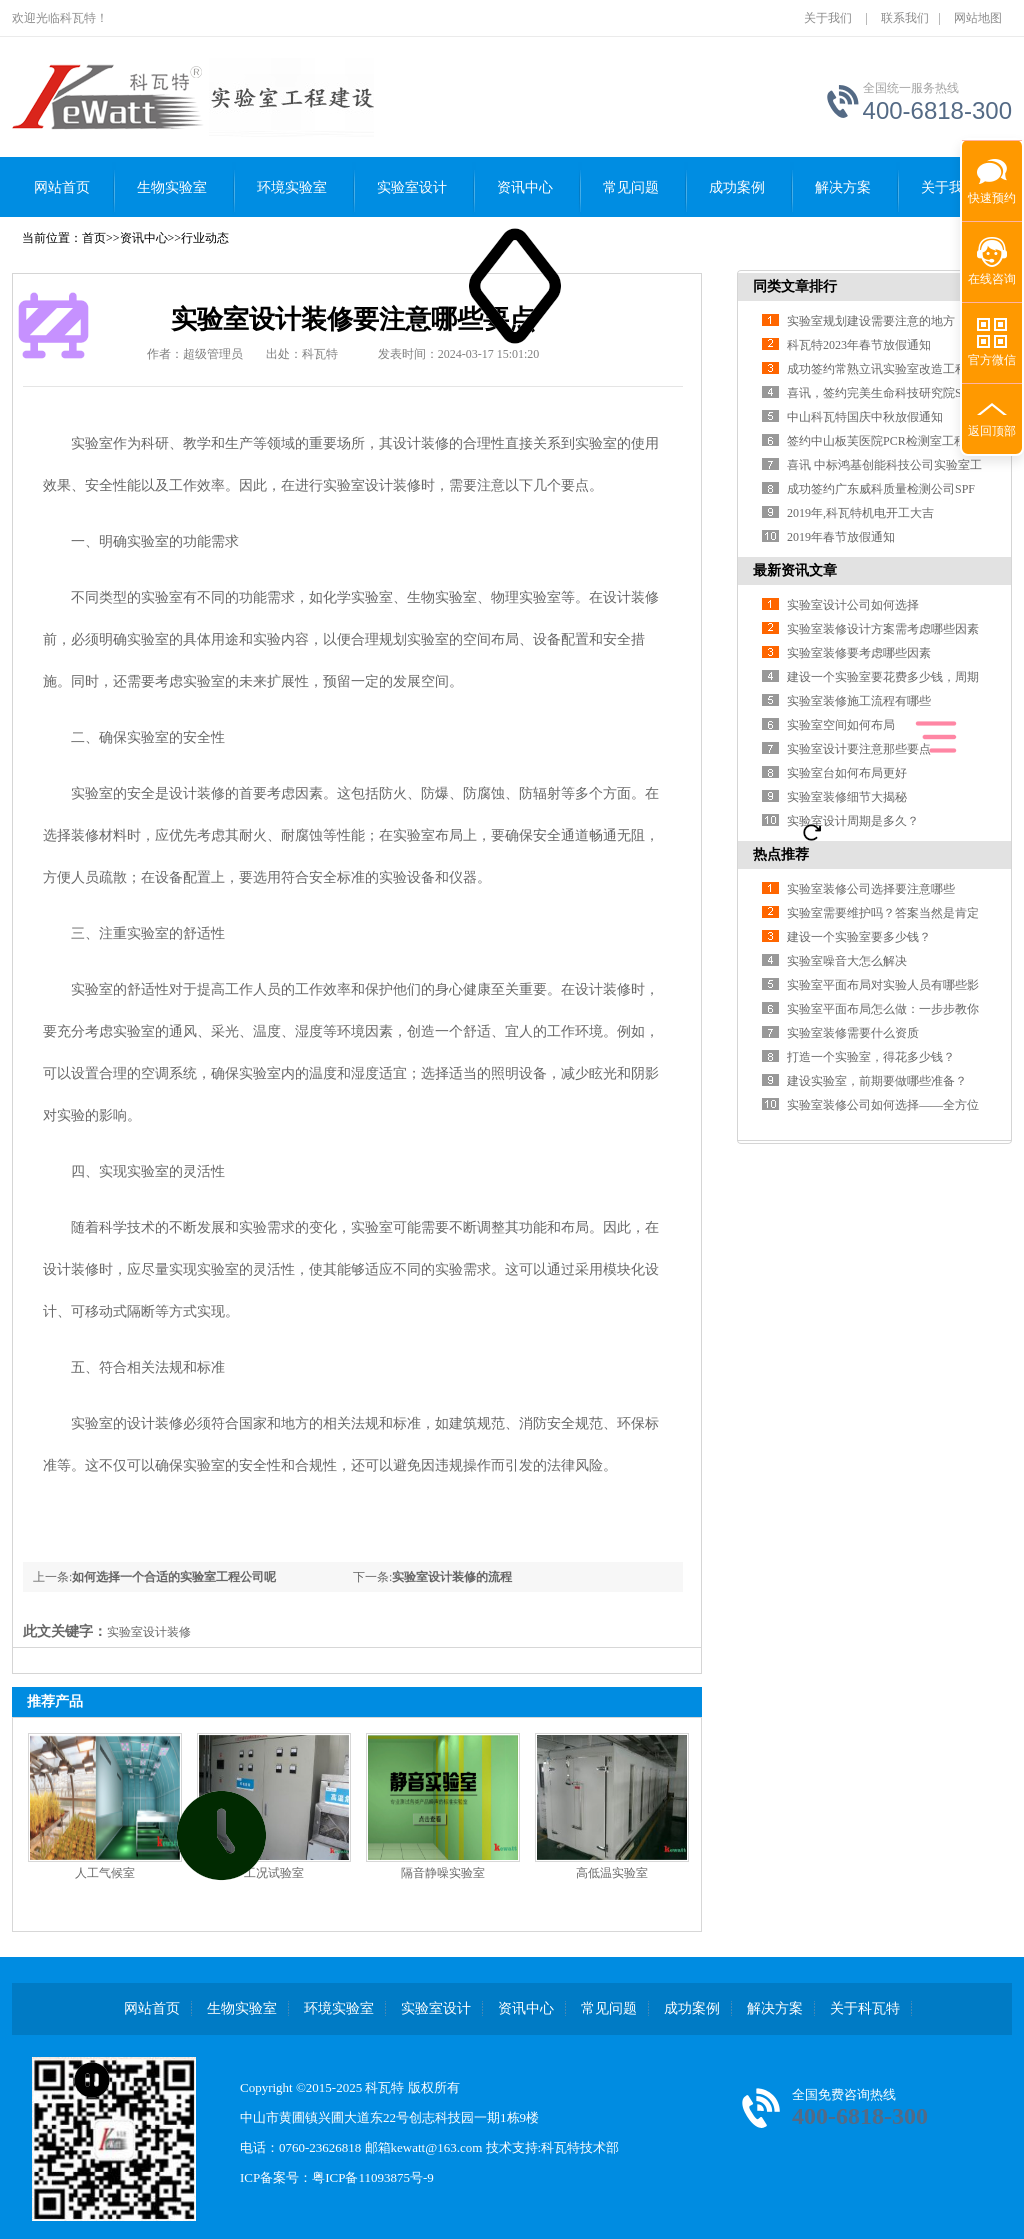 This screenshot has width=1024, height=2239. Describe the element at coordinates (53, 323) in the screenshot. I see `indicates a blocked or restricted area` at that location.